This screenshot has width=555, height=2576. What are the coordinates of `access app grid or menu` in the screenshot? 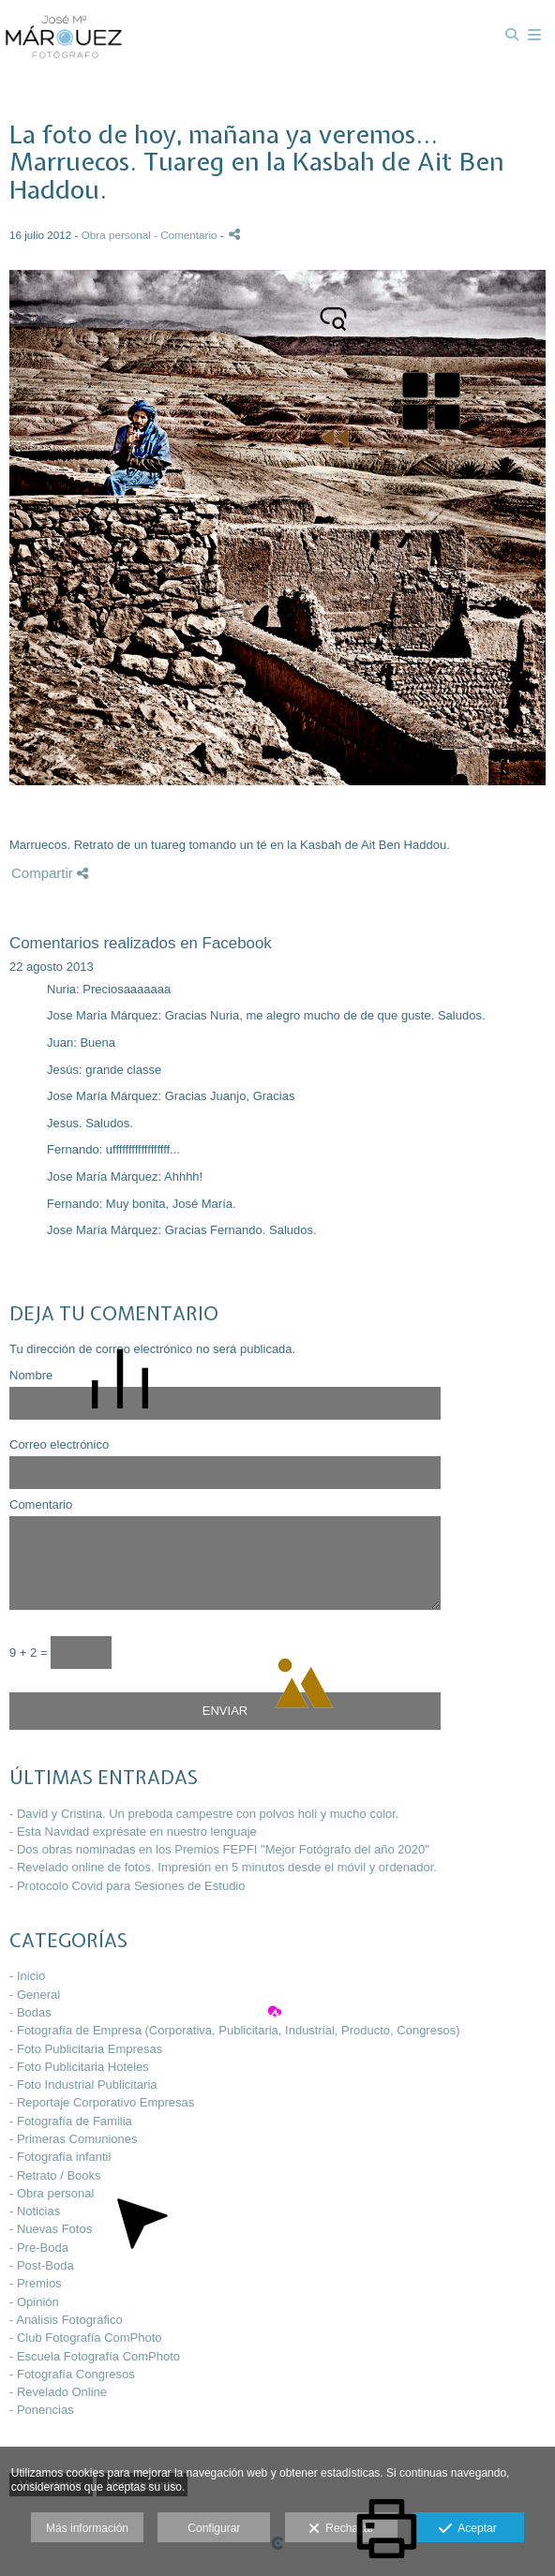 It's located at (431, 401).